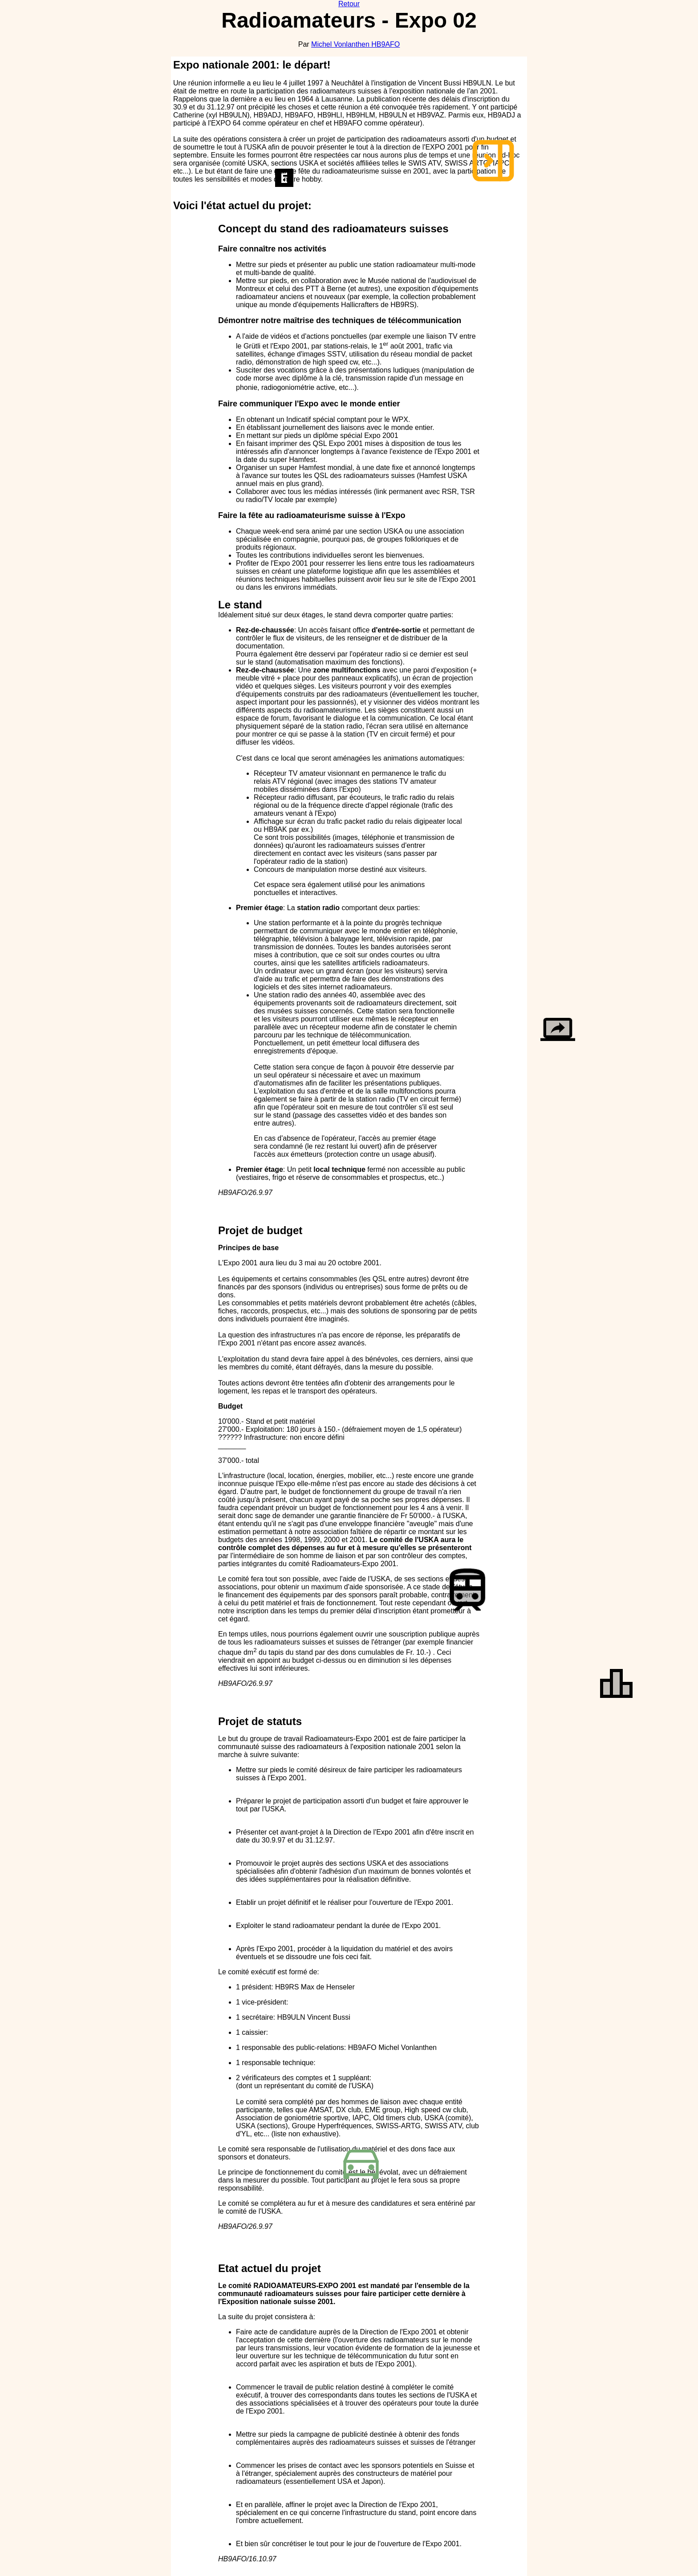 Image resolution: width=698 pixels, height=2576 pixels. I want to click on indicates step 6 in a multi-step process, so click(284, 178).